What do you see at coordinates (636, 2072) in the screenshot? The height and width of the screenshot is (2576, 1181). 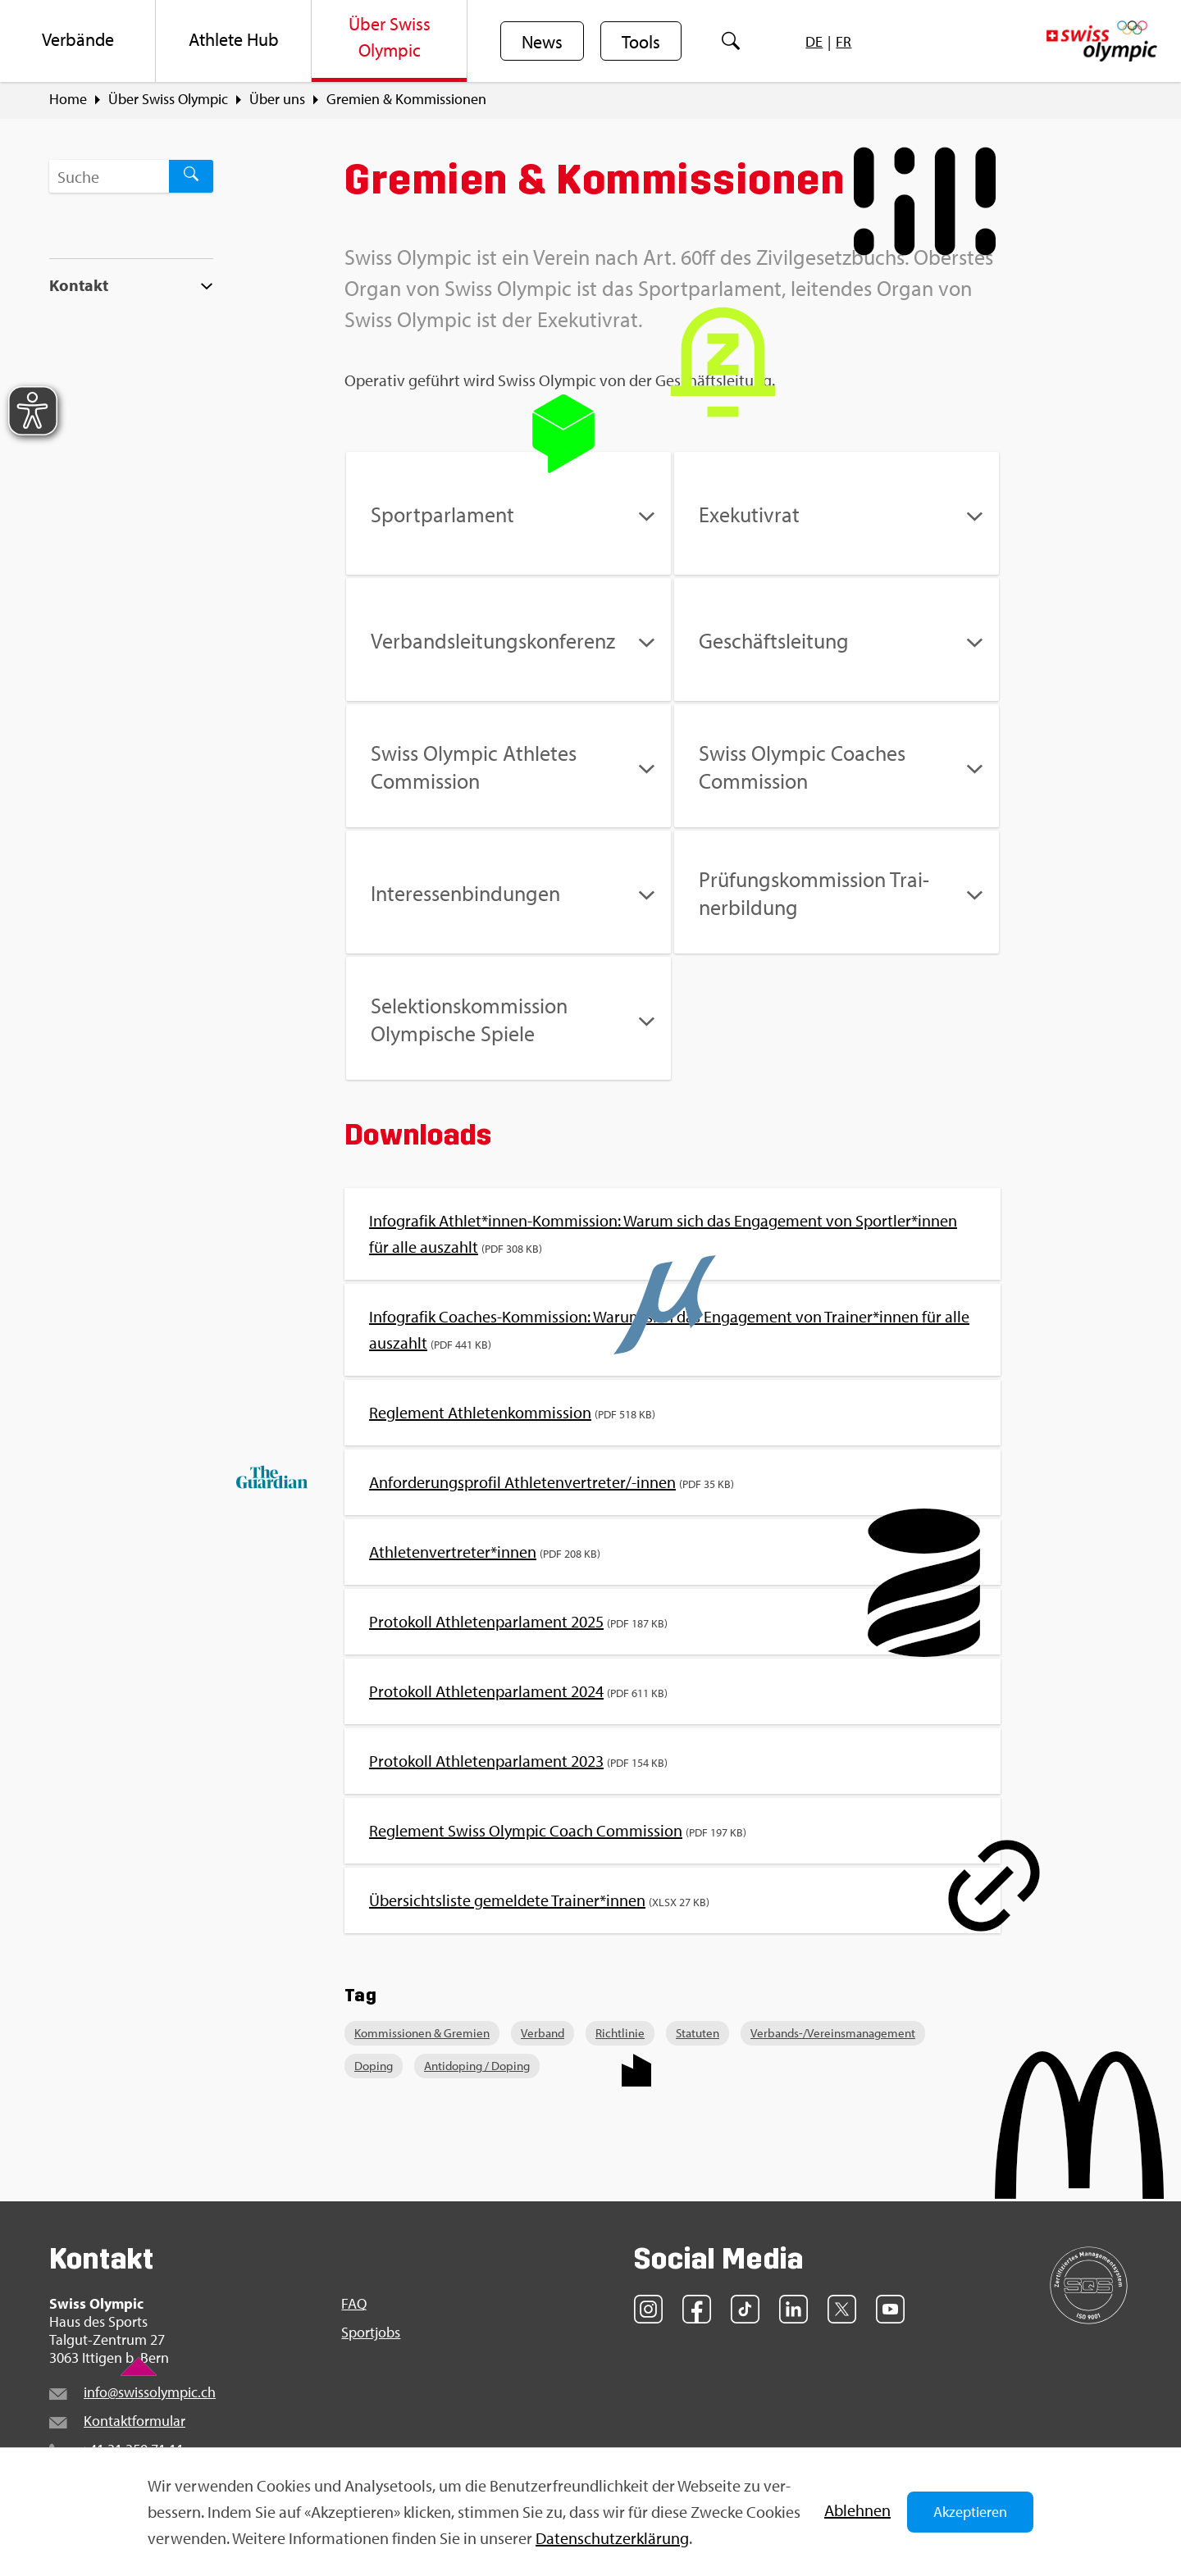 I see `view building or property details` at bounding box center [636, 2072].